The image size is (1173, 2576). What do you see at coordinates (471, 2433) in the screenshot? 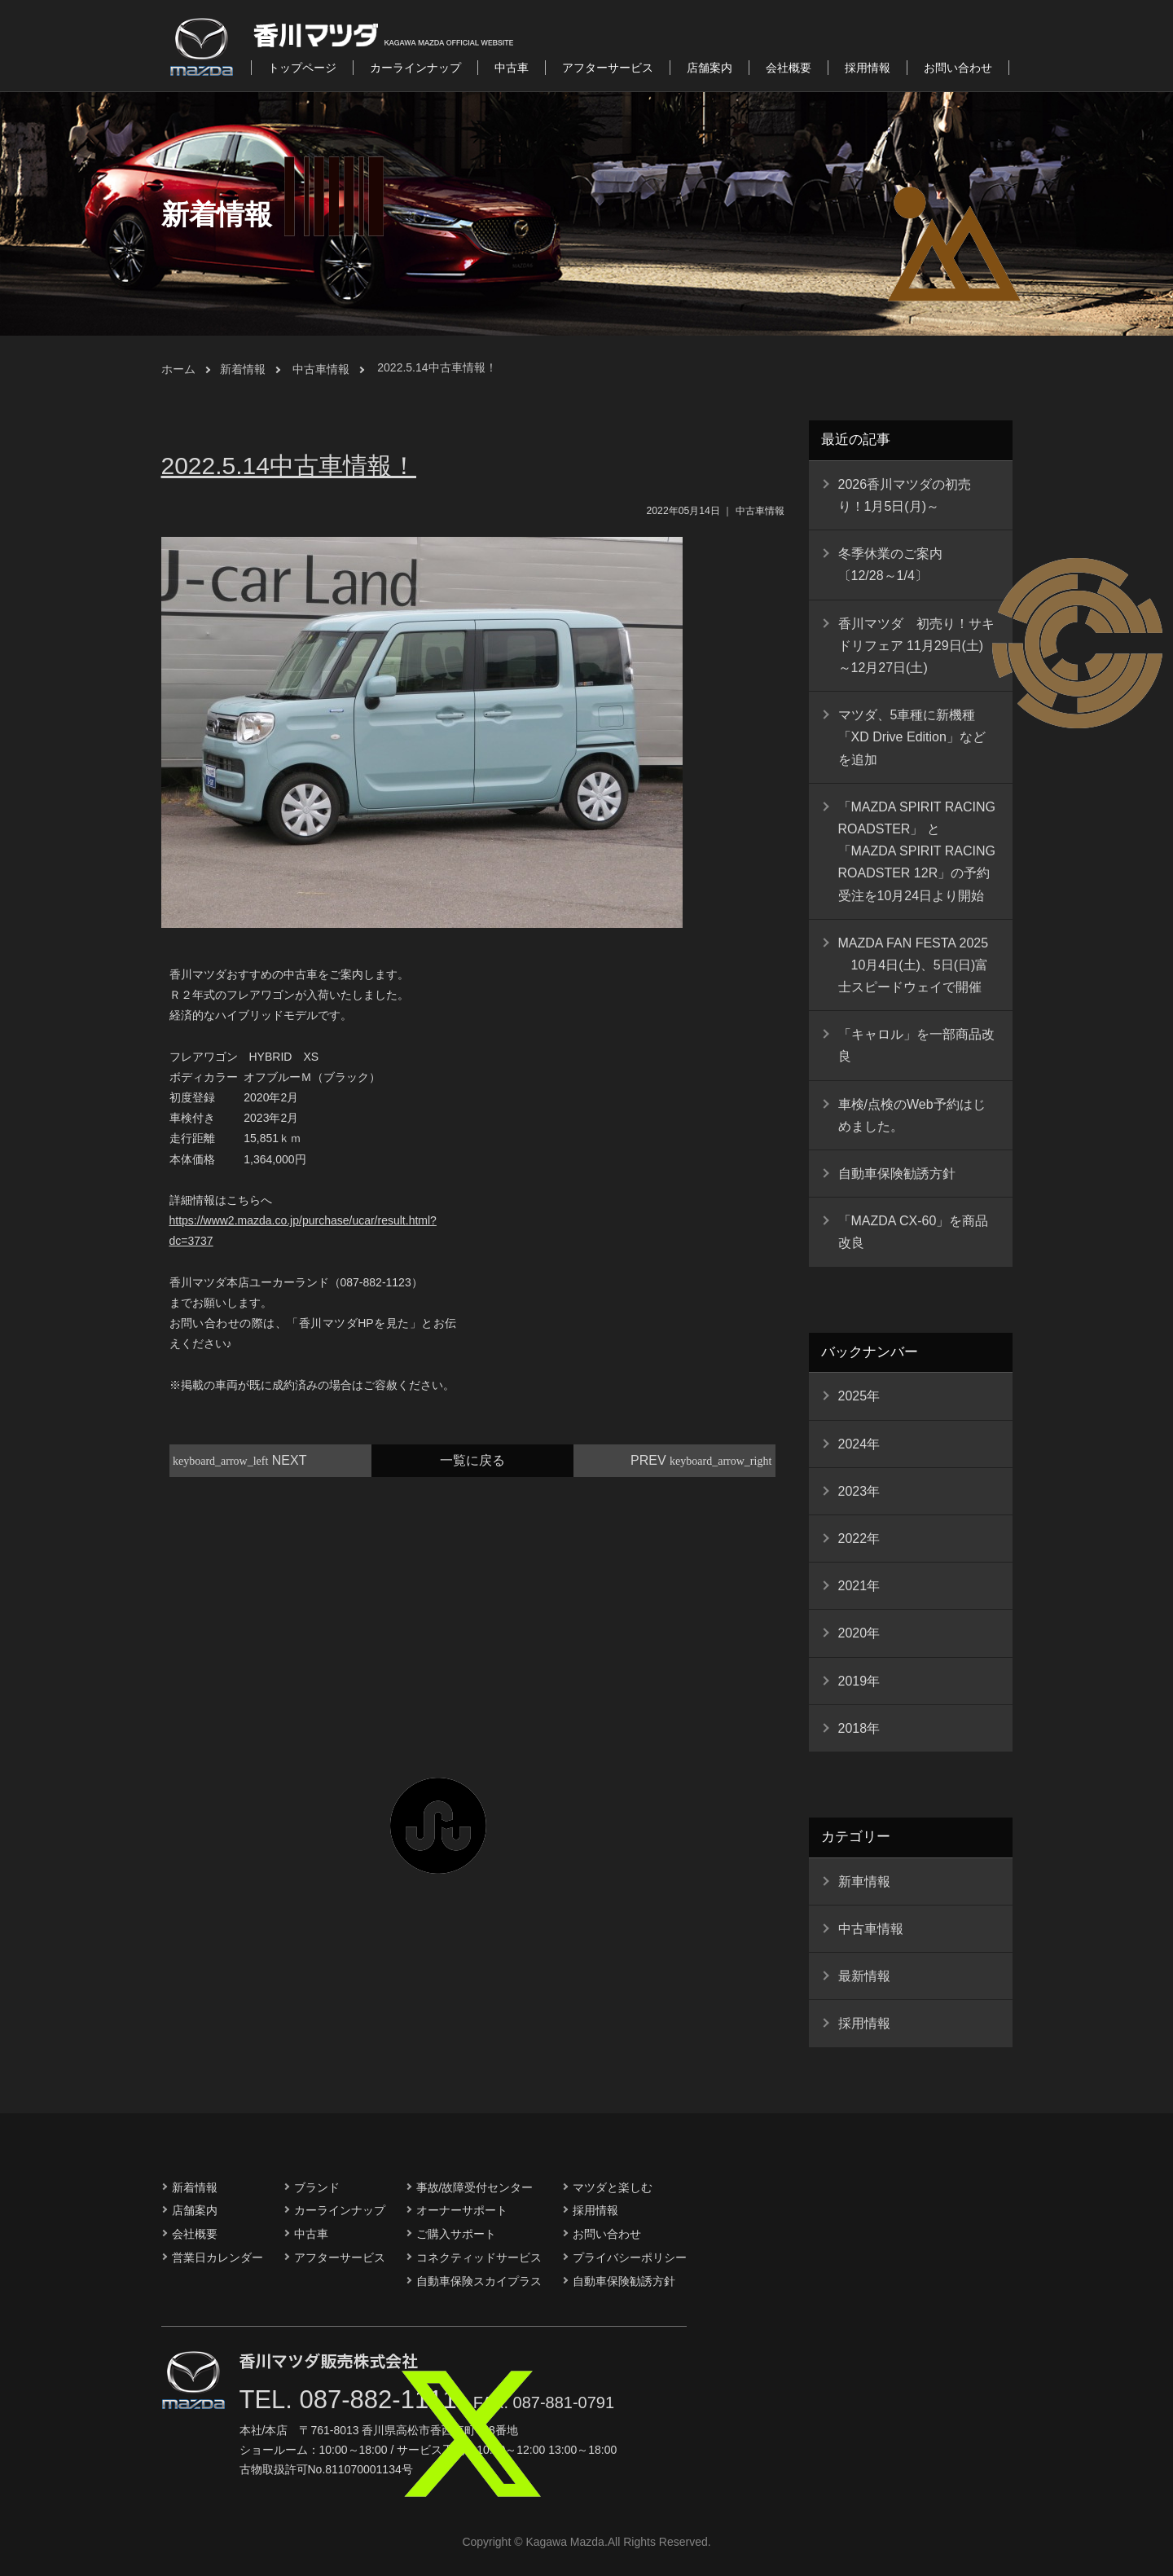
I see `share to X (formerly Twitter)` at bounding box center [471, 2433].